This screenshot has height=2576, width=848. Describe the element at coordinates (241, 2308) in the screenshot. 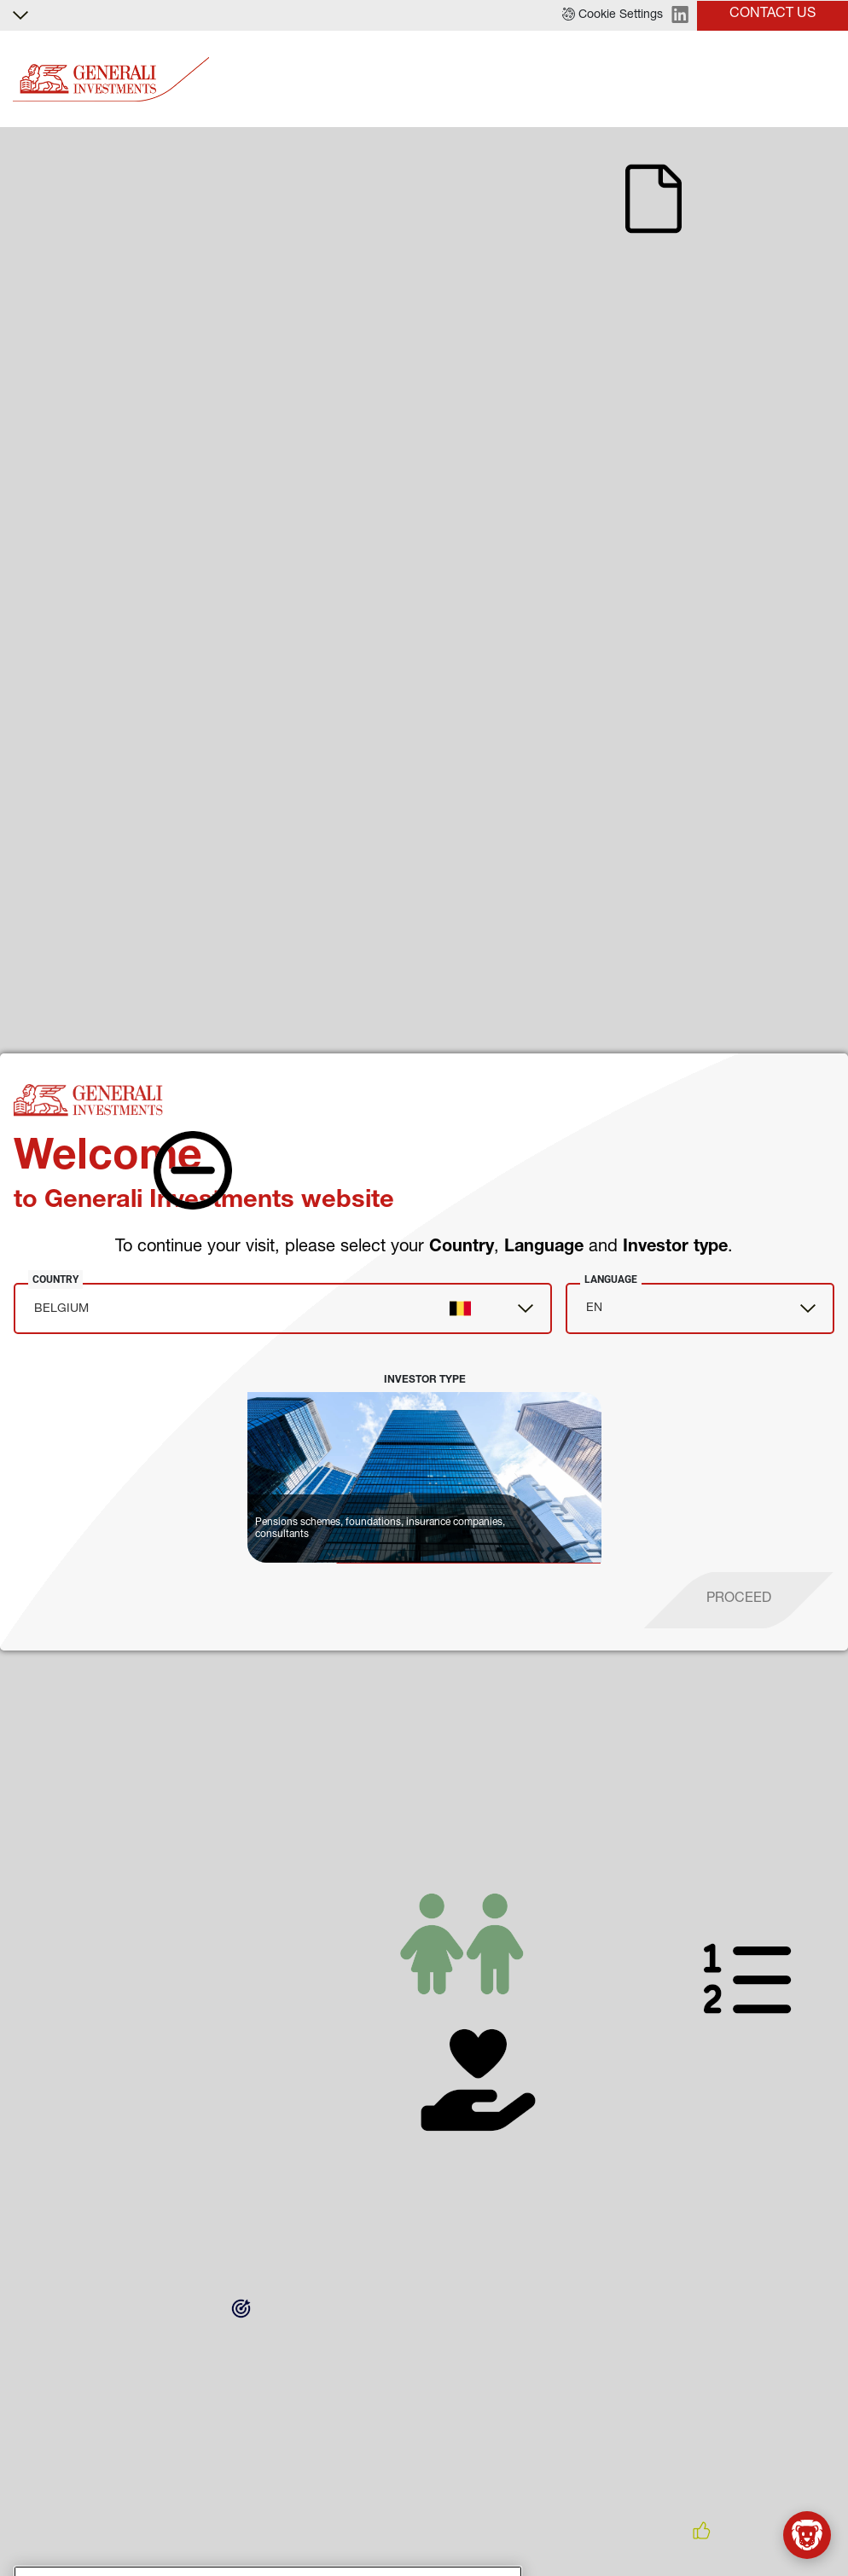

I see `view project goals or milestones` at that location.